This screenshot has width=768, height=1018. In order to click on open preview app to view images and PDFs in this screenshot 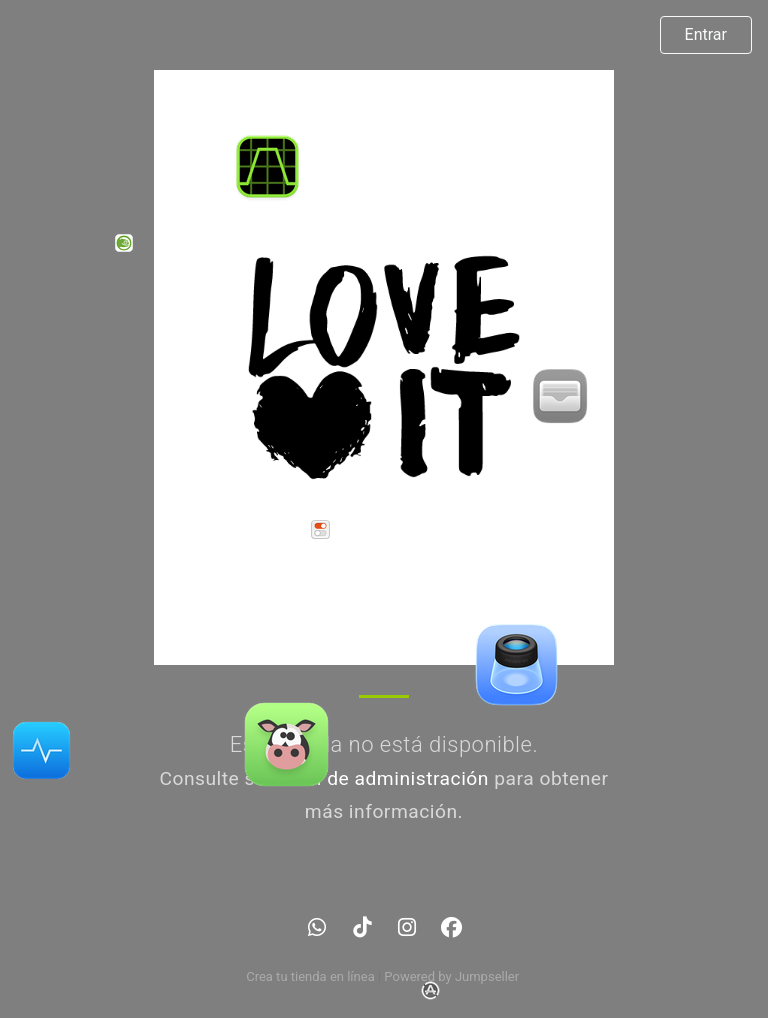, I will do `click(516, 664)`.